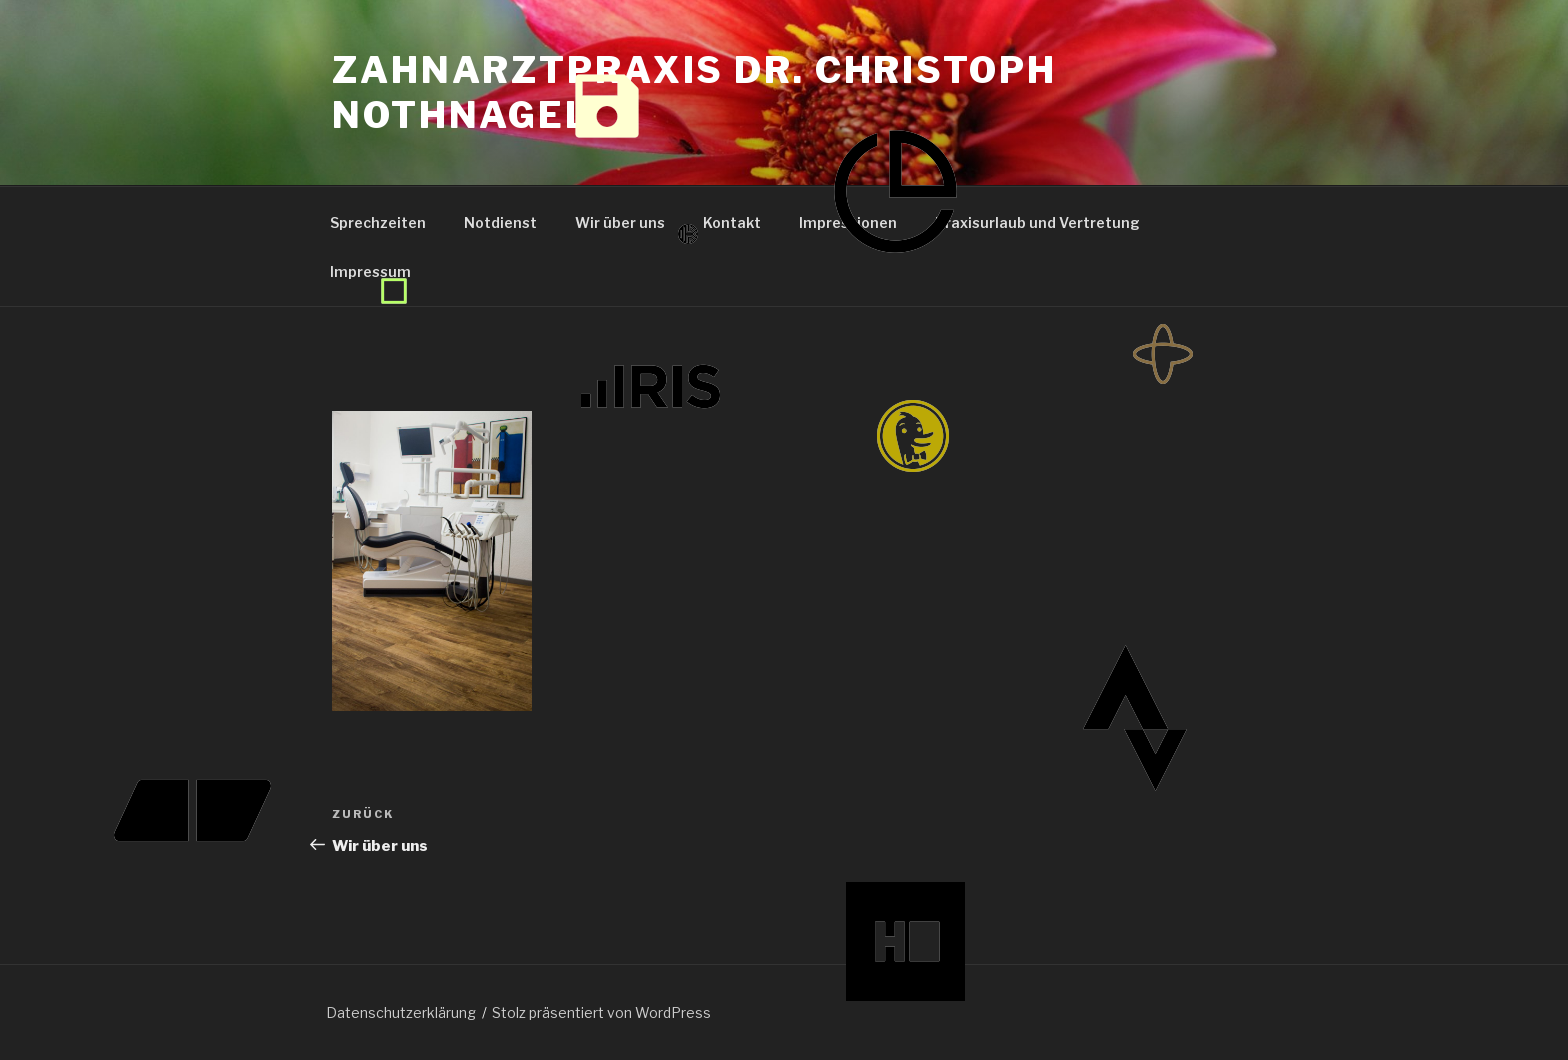  I want to click on save current file or document, so click(607, 106).